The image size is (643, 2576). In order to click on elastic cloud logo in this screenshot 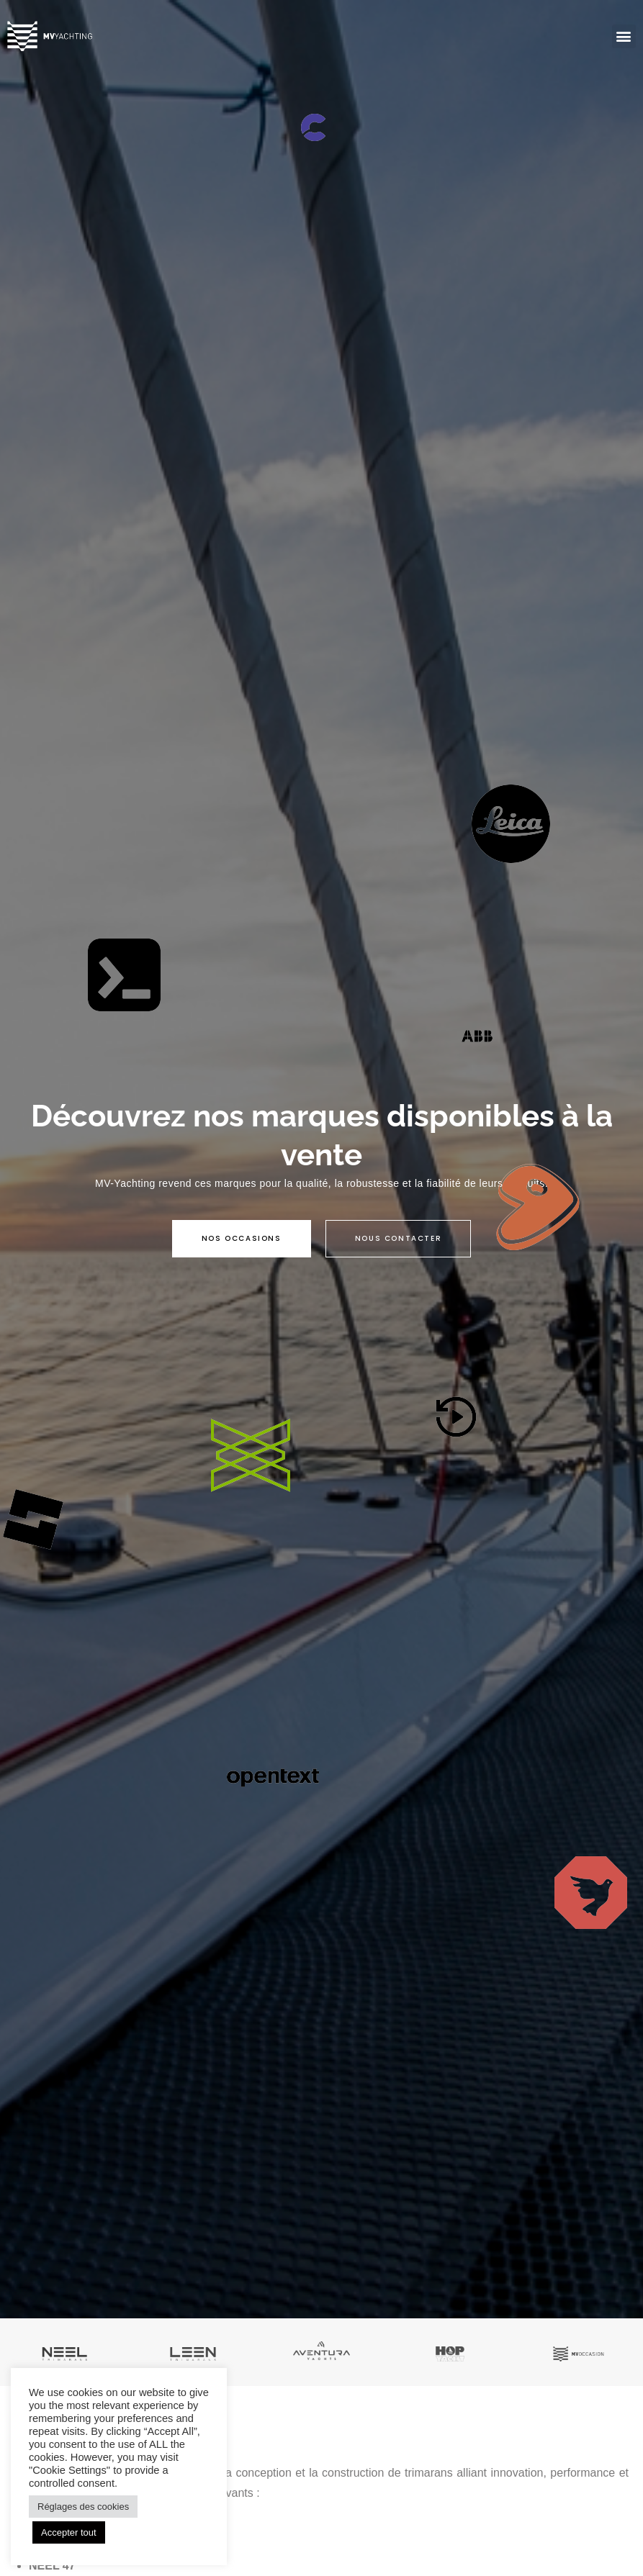, I will do `click(313, 127)`.